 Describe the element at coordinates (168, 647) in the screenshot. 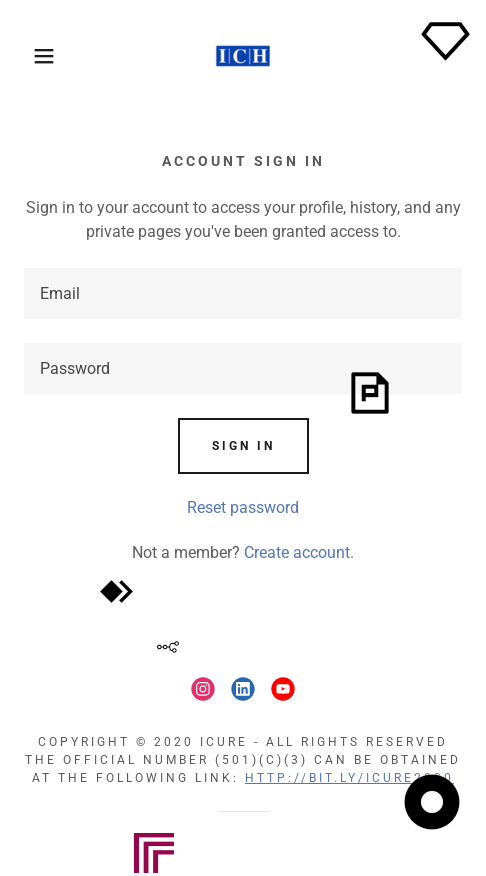

I see `open n8n workflow automation platform` at that location.